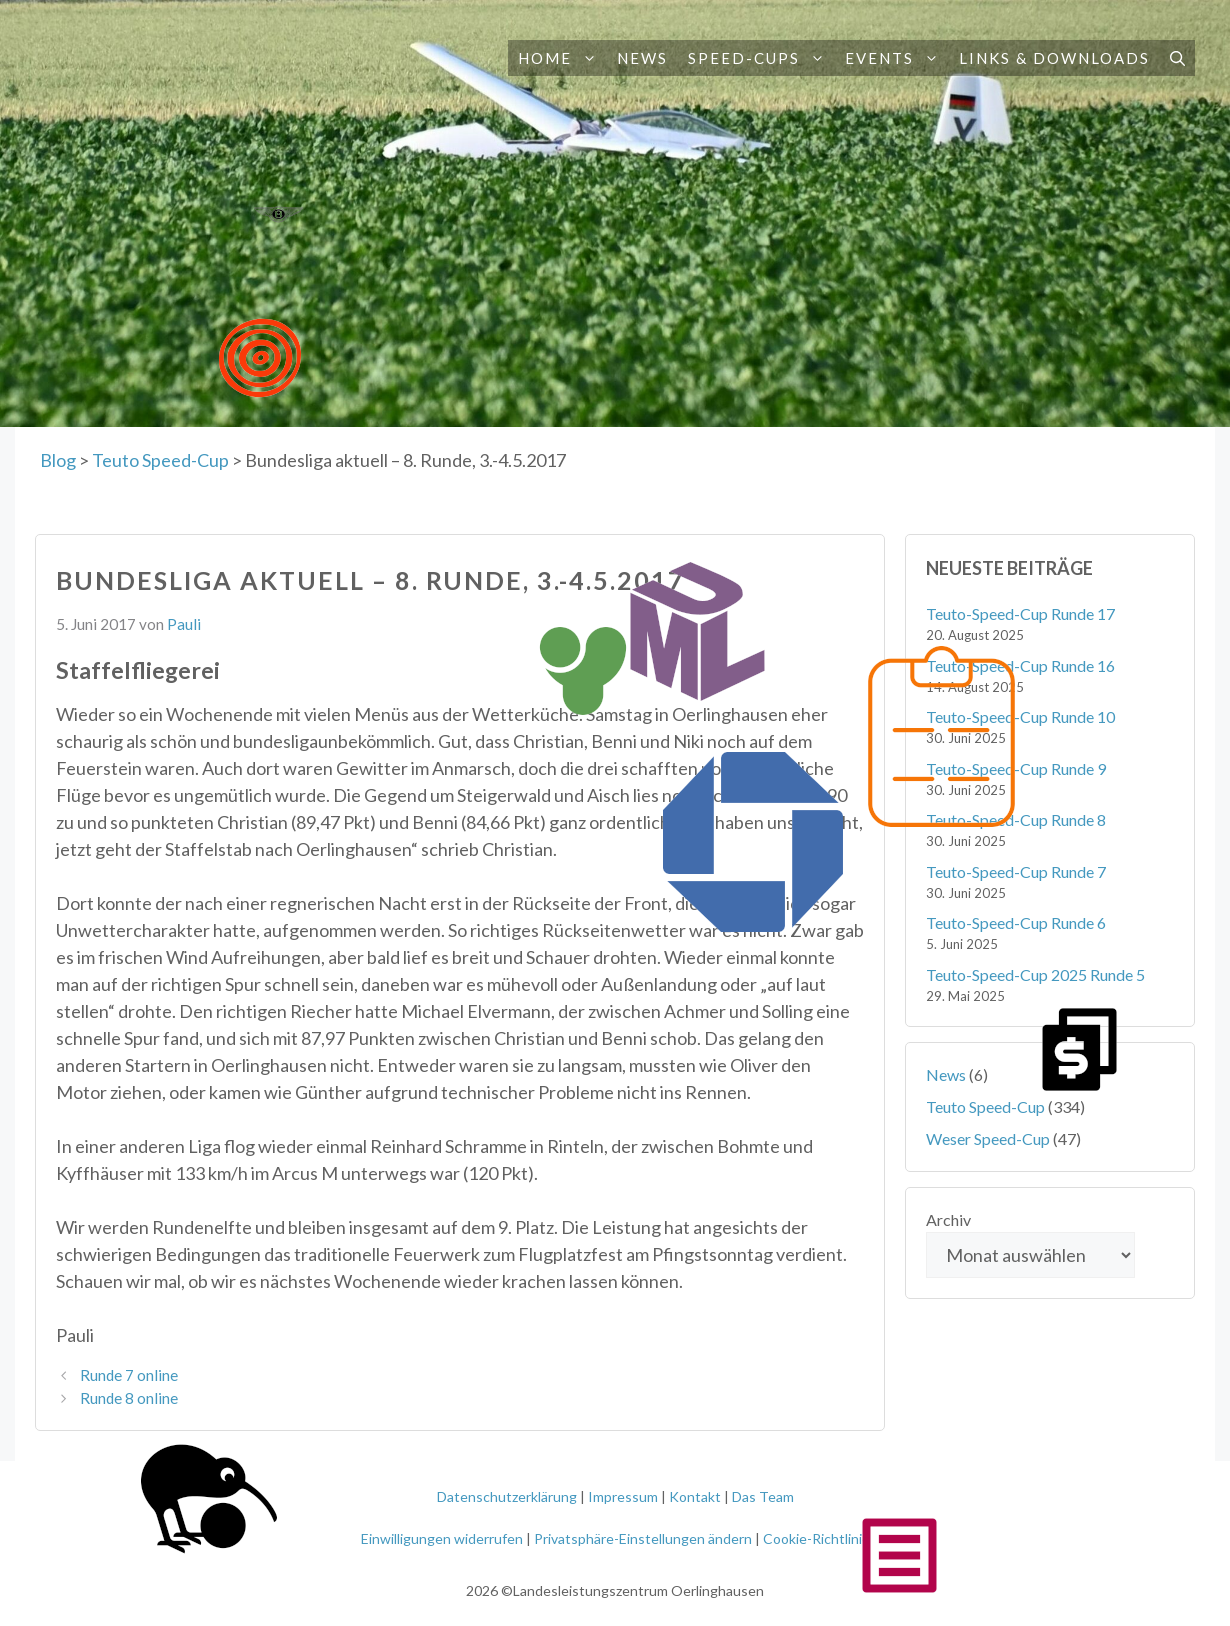 Image resolution: width=1230 pixels, height=1626 pixels. I want to click on switch to horizontal layout view, so click(899, 1555).